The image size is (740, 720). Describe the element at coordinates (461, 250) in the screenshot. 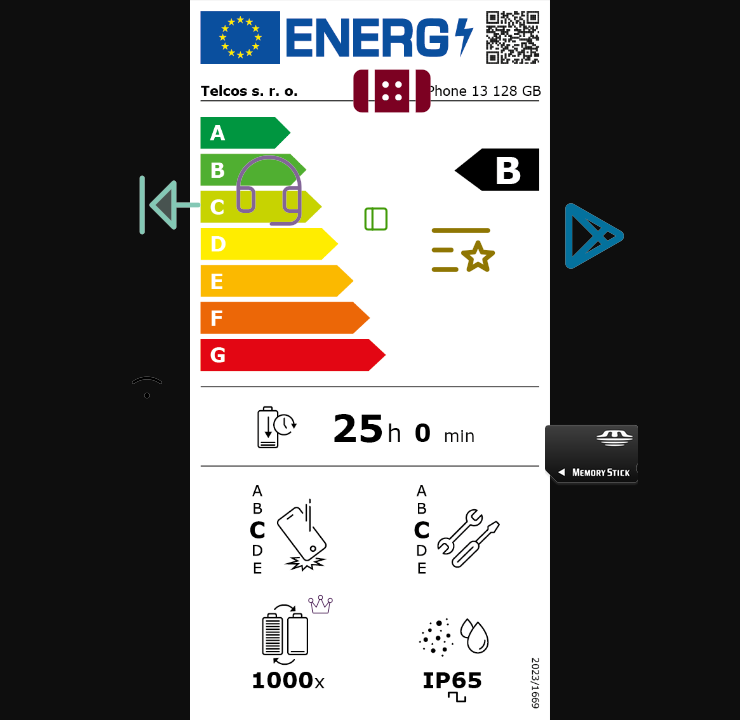

I see `view your favorites list` at that location.